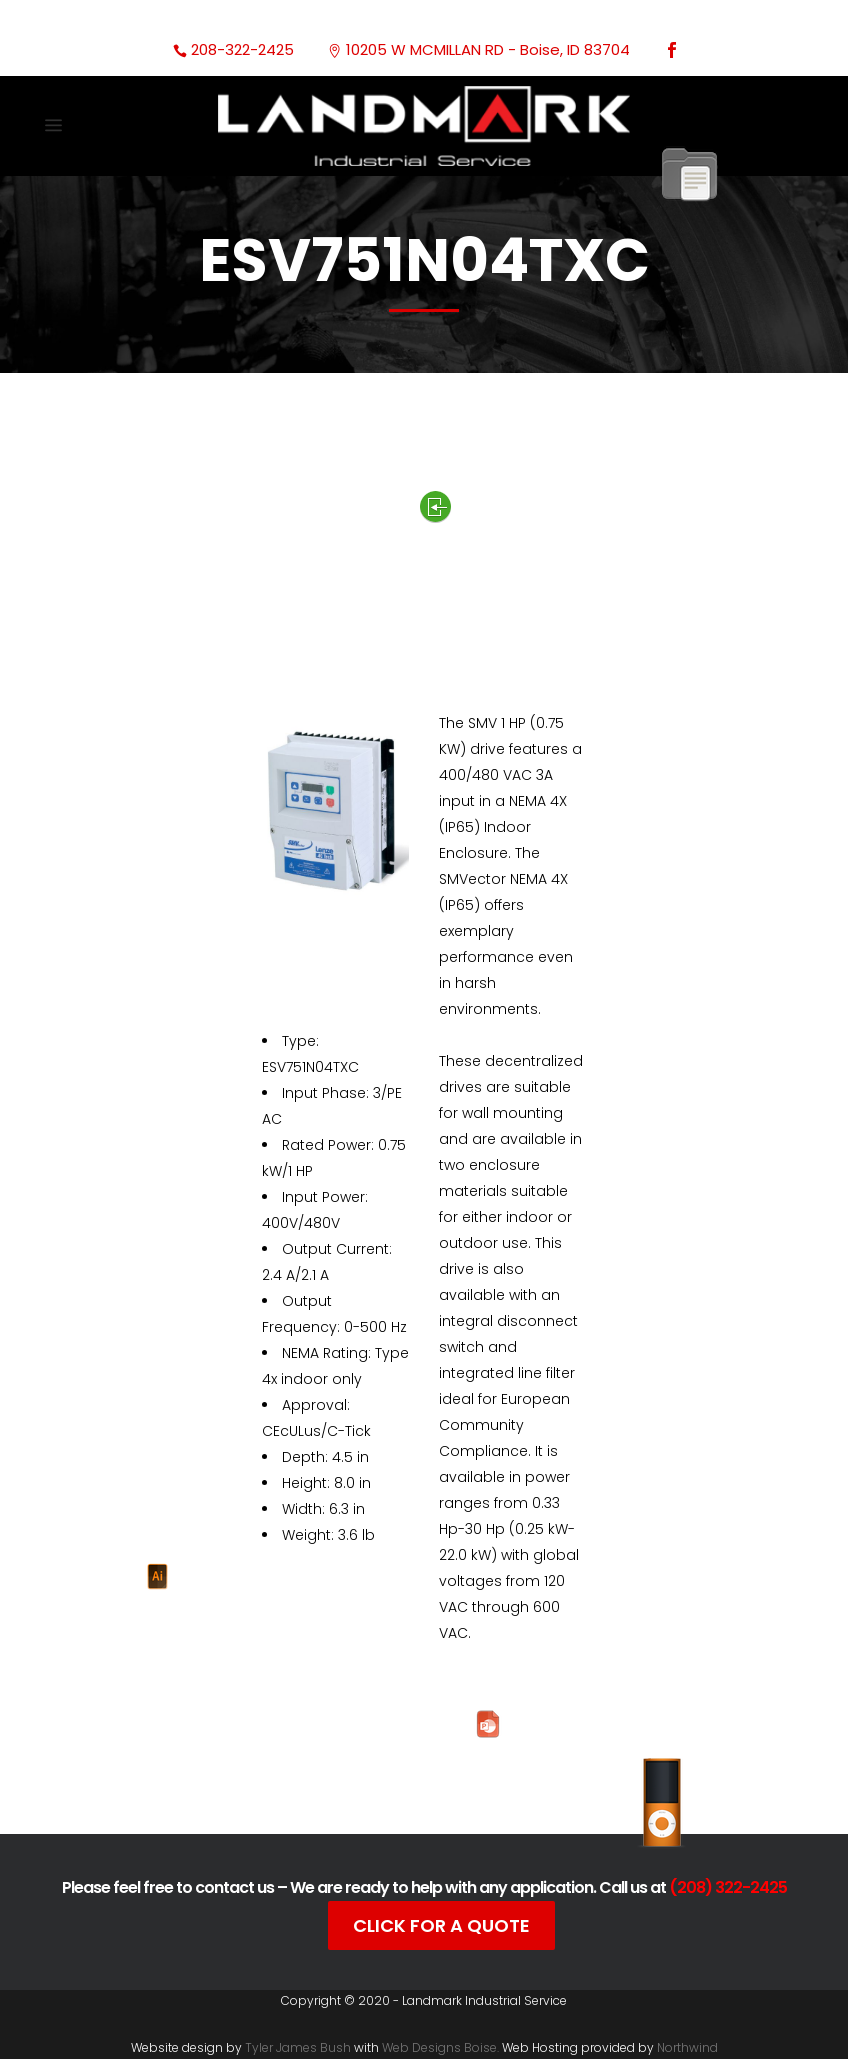 This screenshot has width=848, height=2059. Describe the element at coordinates (157, 1576) in the screenshot. I see `open an Adobe Illustrator file` at that location.